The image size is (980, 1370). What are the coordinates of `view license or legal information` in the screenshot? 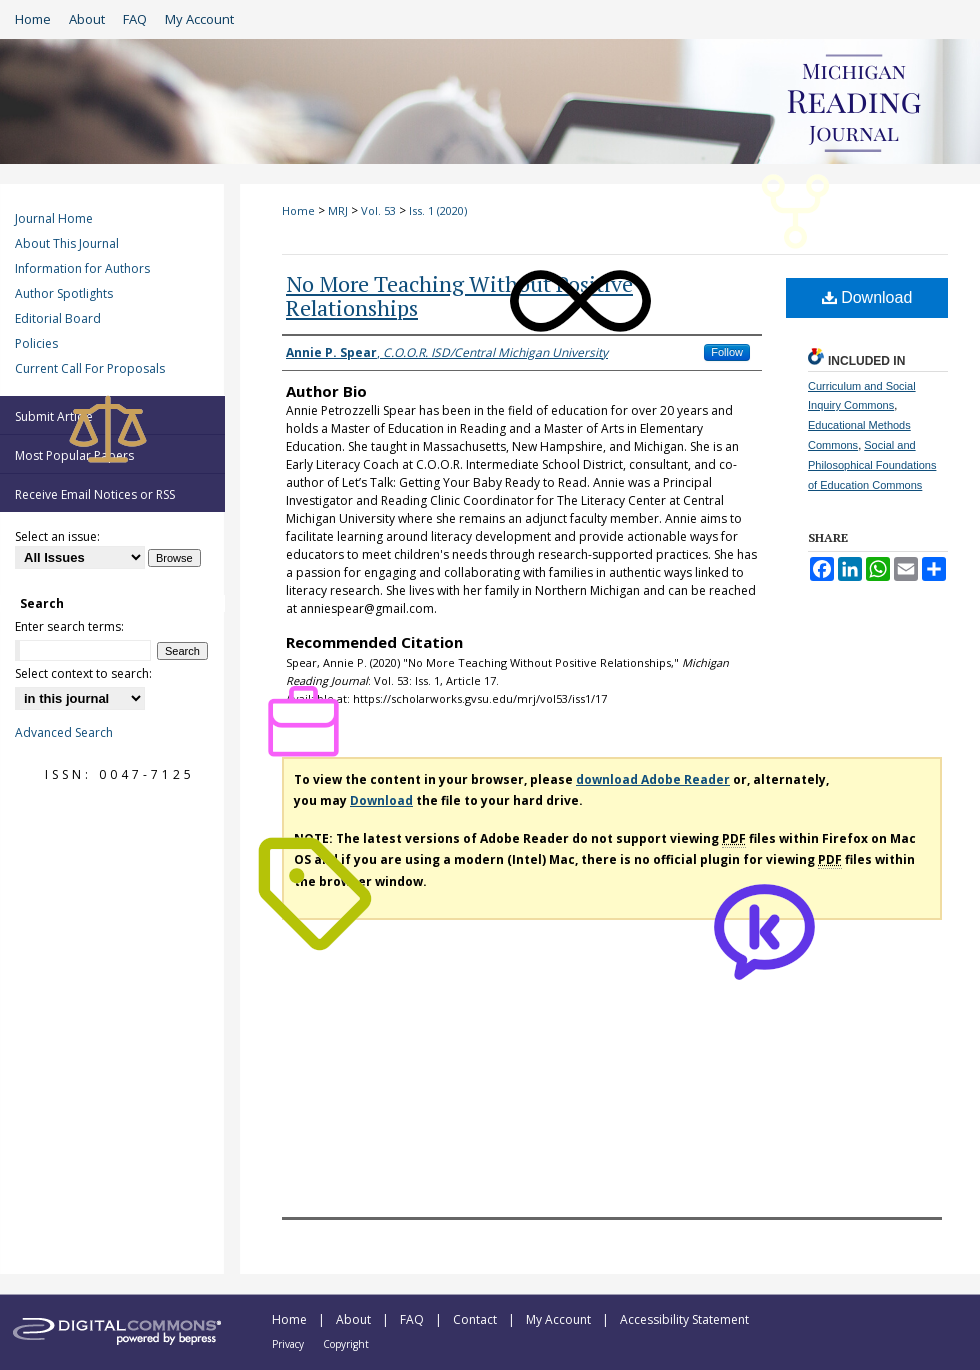 It's located at (108, 429).